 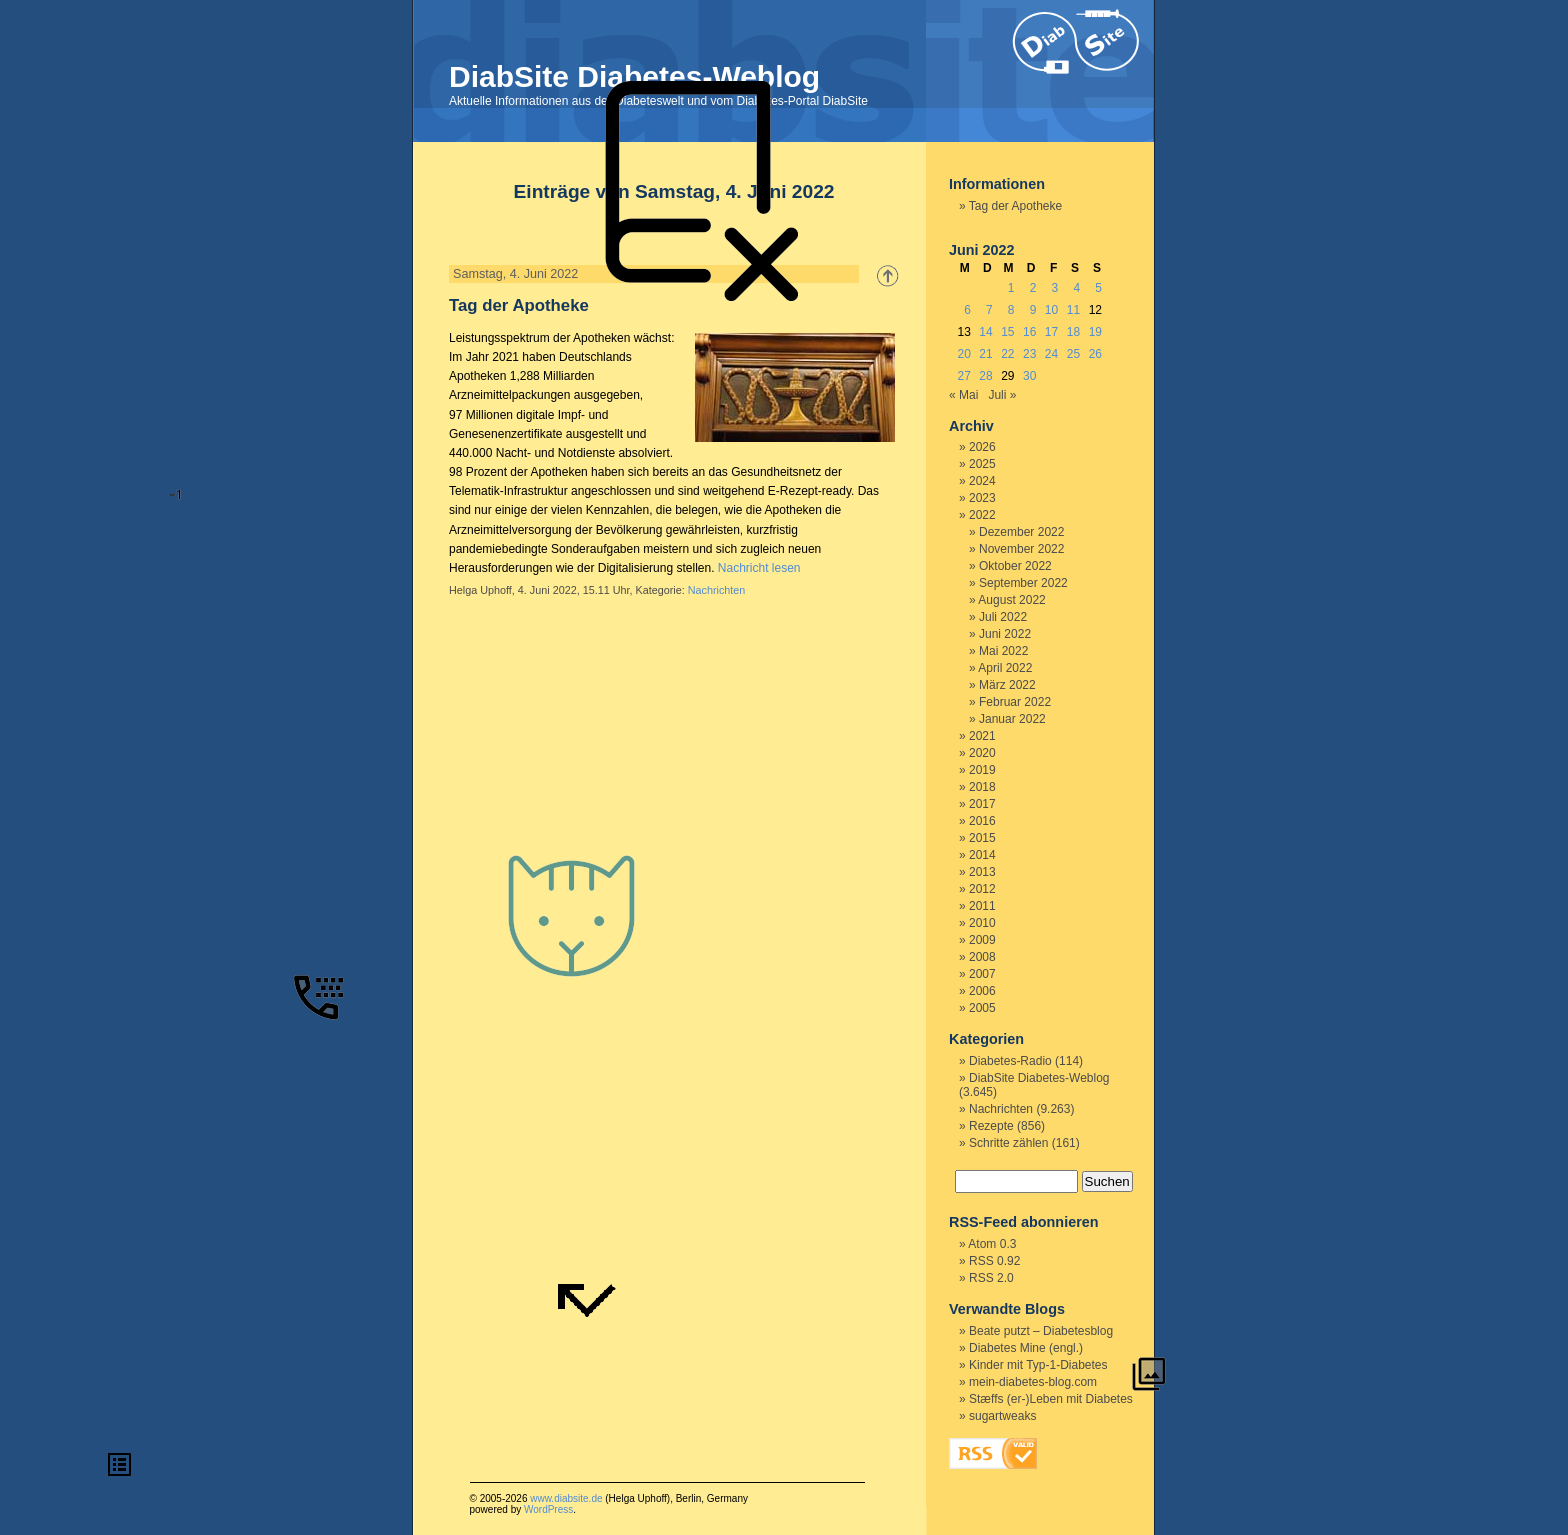 I want to click on decrease exposure by one stop, so click(x=175, y=495).